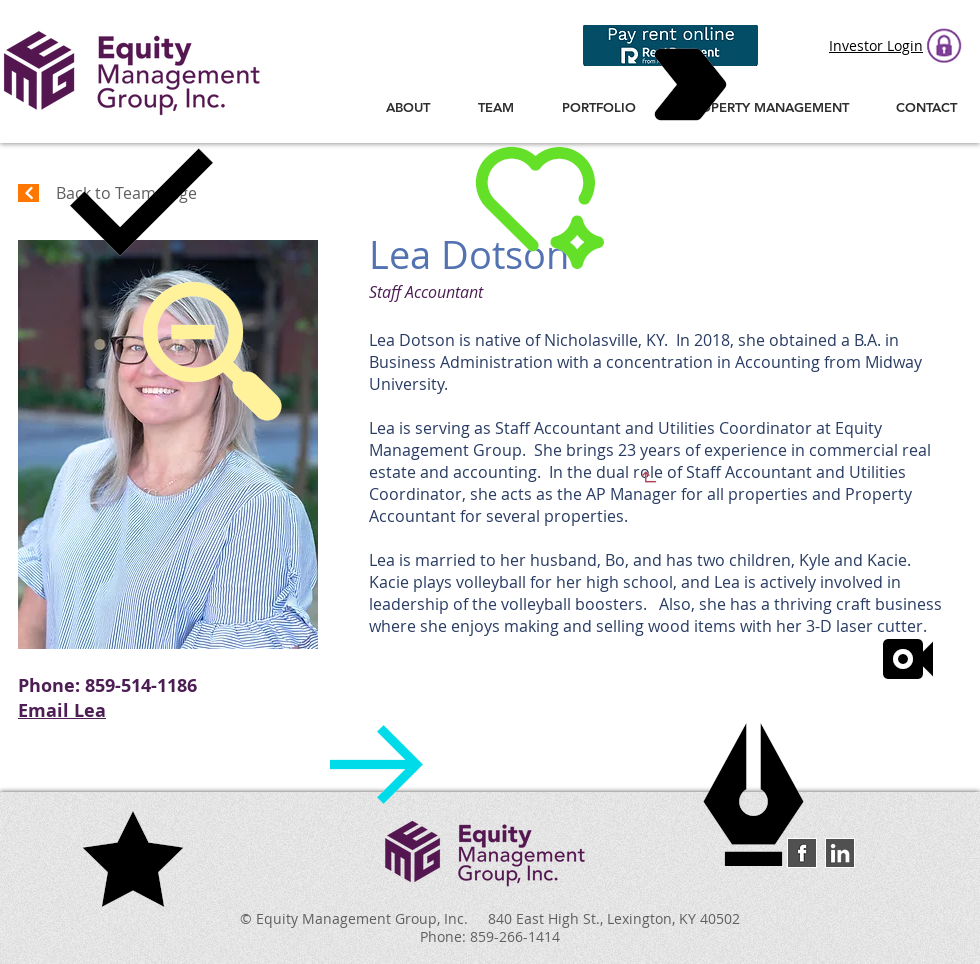 Image resolution: width=980 pixels, height=964 pixels. What do you see at coordinates (690, 84) in the screenshot?
I see `navigate to the next item or step` at bounding box center [690, 84].